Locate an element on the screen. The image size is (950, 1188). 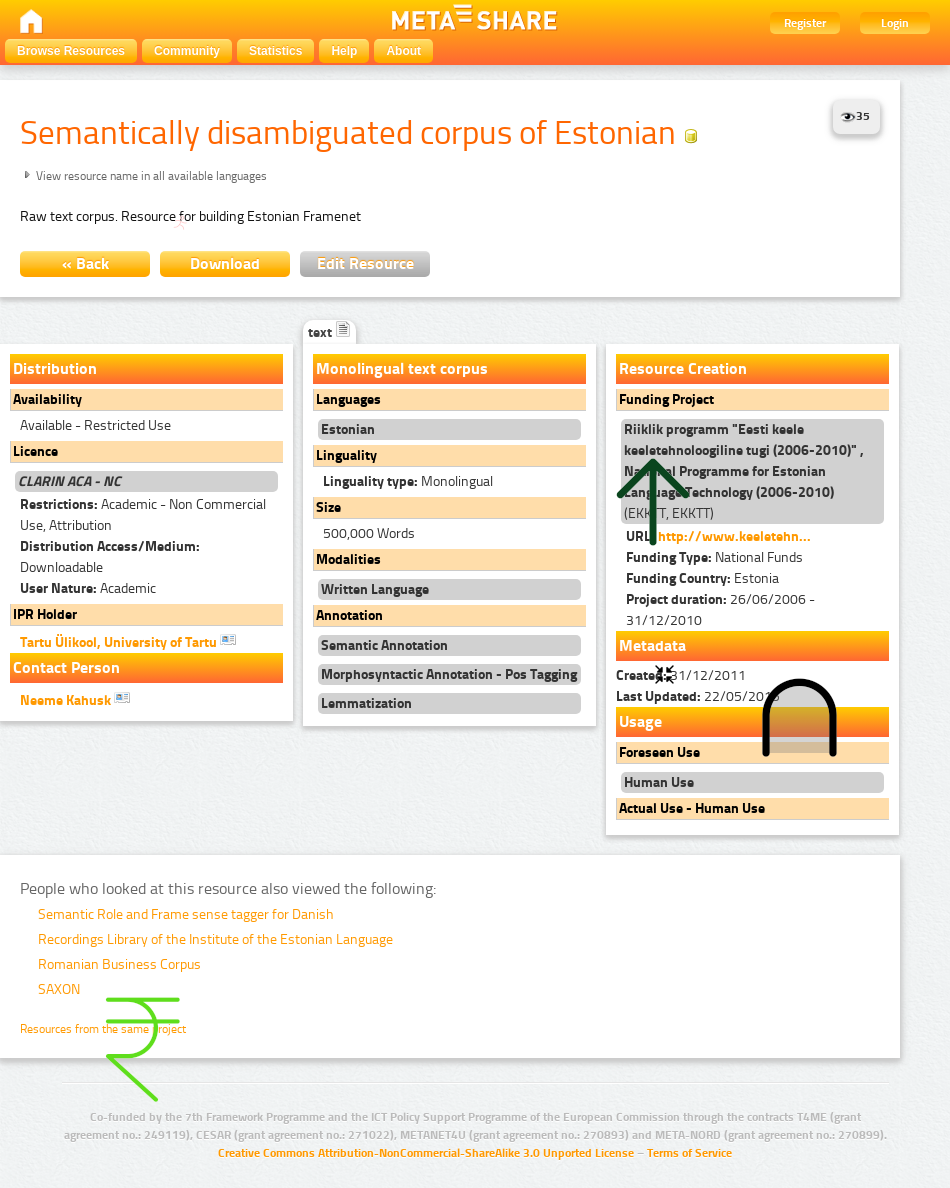
scroll to top of page is located at coordinates (653, 502).